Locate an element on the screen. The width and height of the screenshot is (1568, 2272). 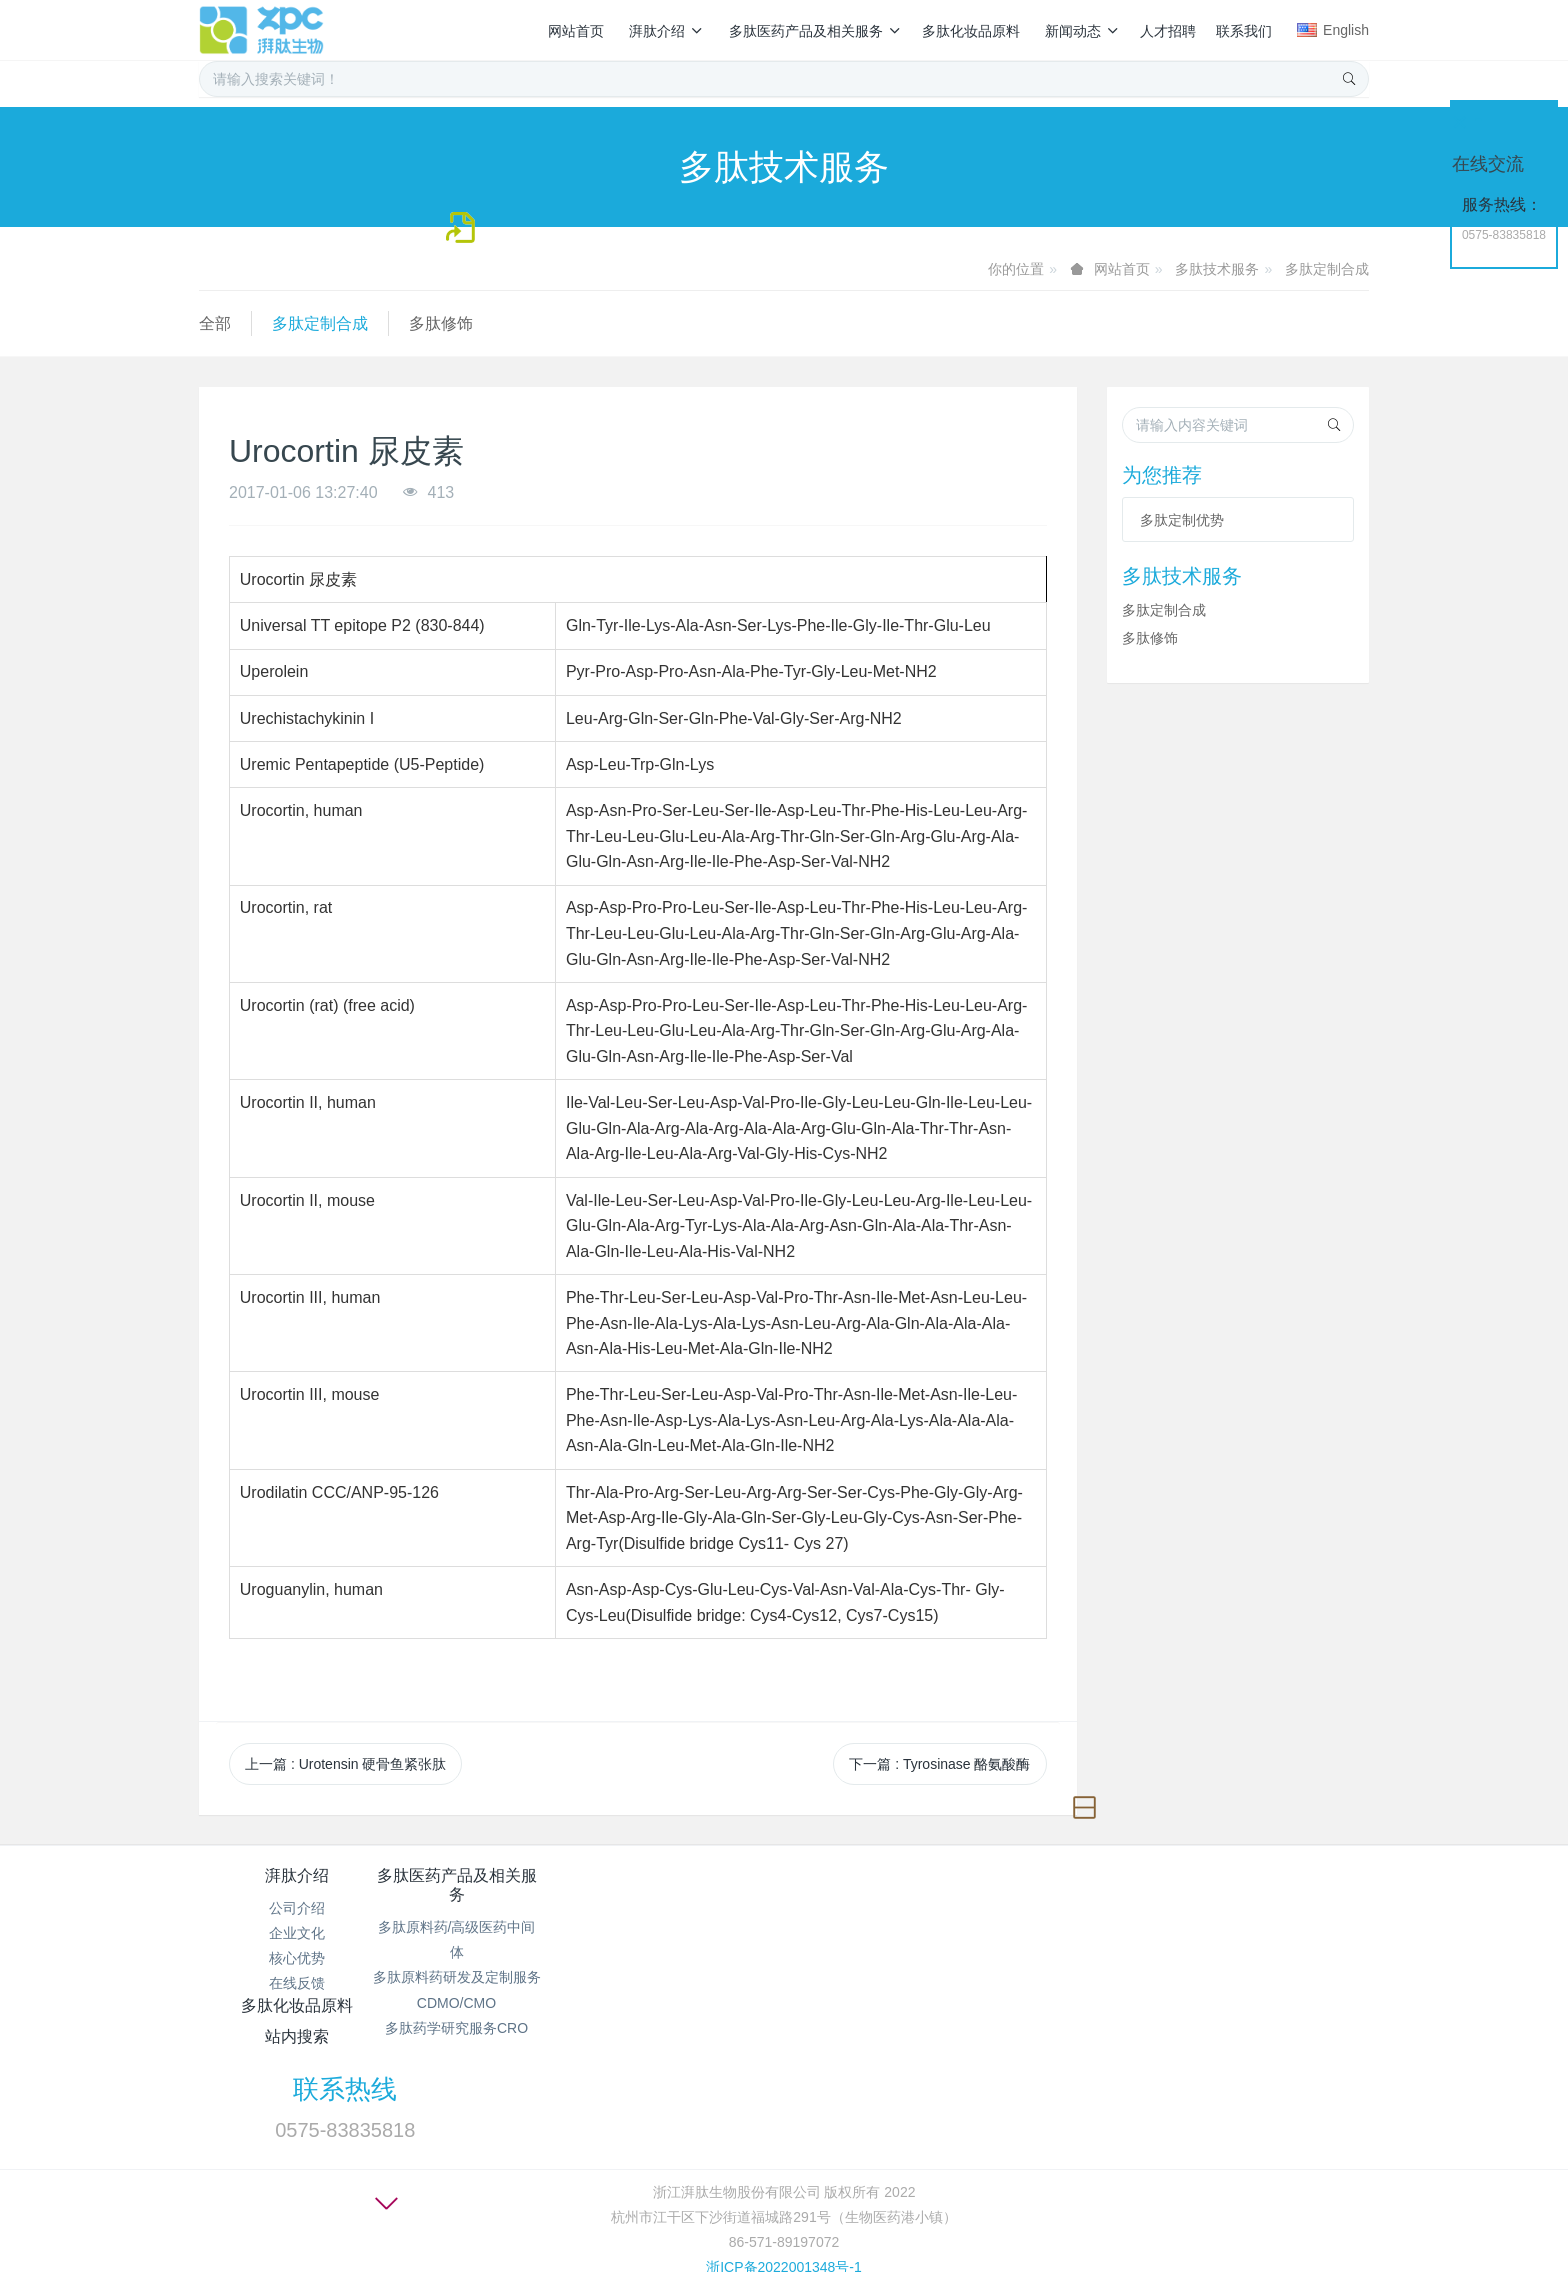
create a symbolic link to this file is located at coordinates (462, 228).